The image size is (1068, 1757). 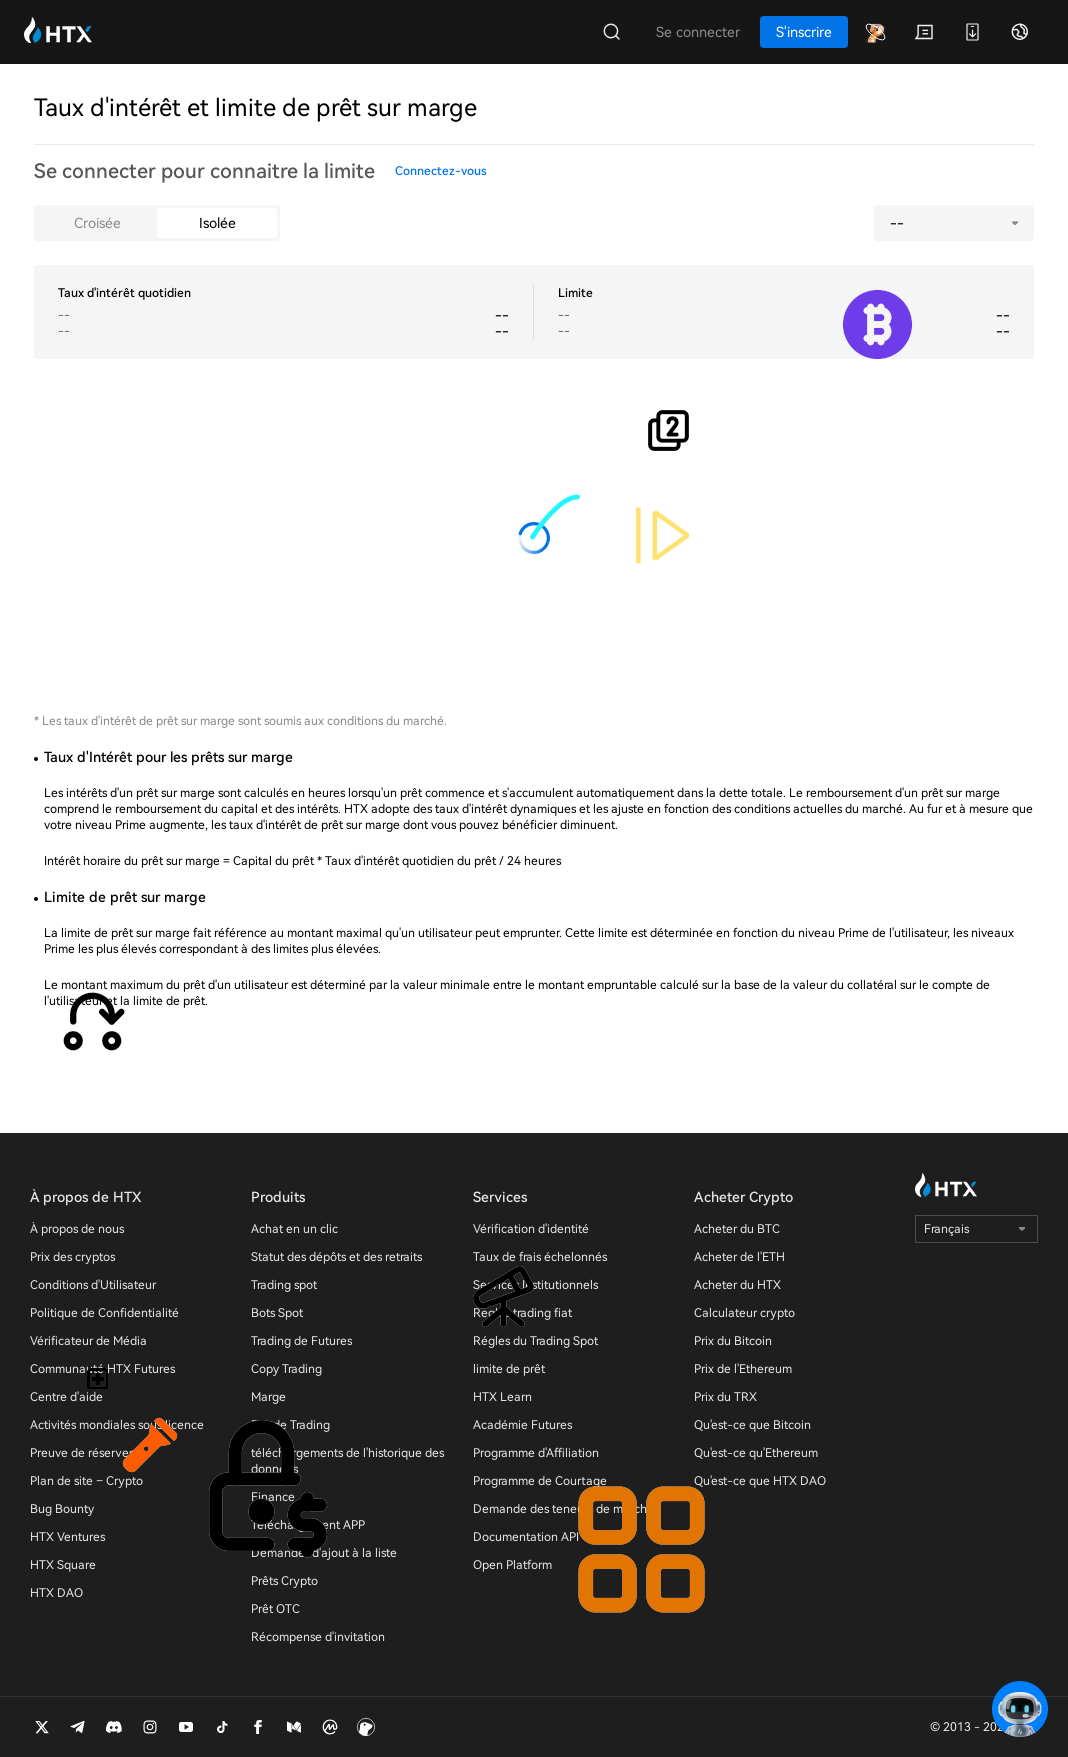 What do you see at coordinates (150, 1445) in the screenshot?
I see `turn on device flashlight` at bounding box center [150, 1445].